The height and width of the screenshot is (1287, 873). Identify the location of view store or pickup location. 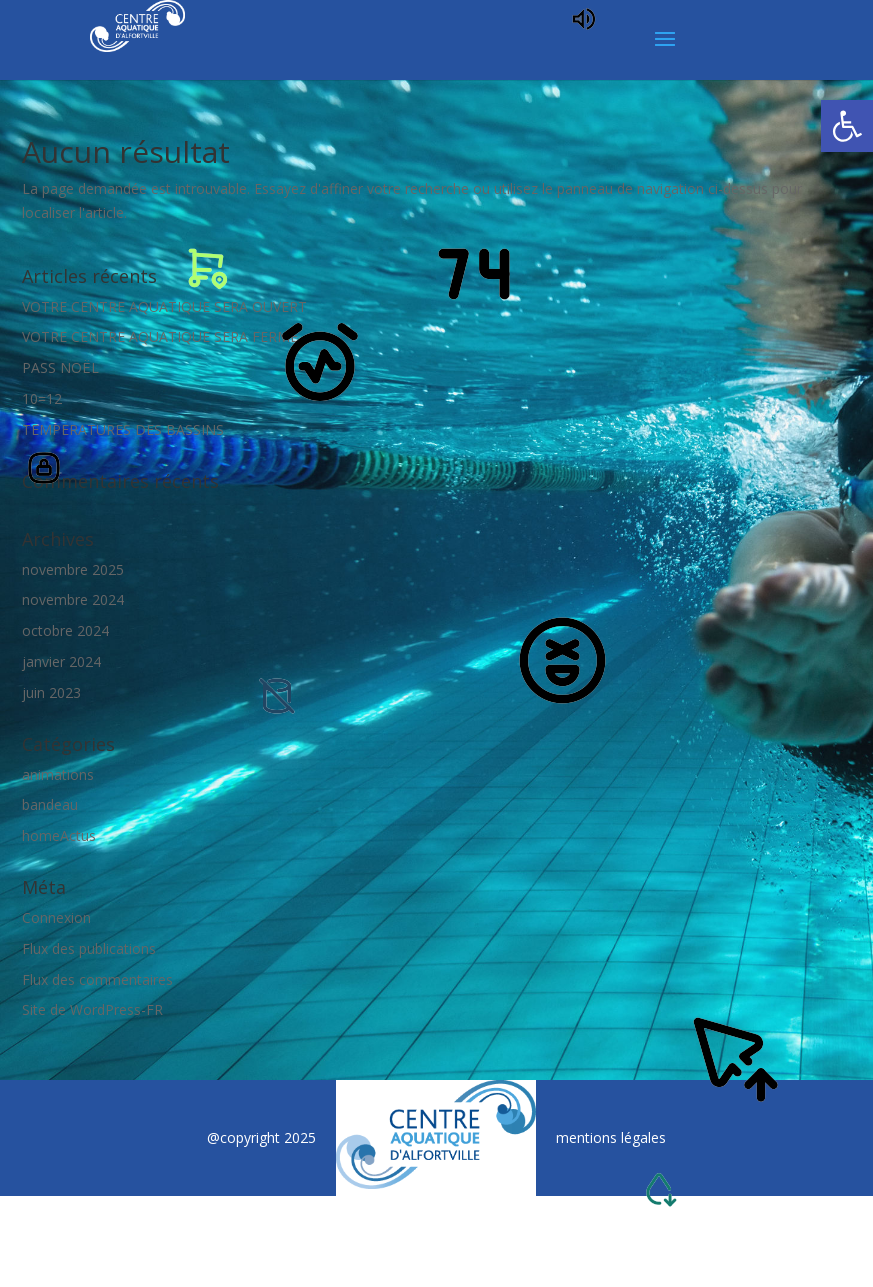
(206, 268).